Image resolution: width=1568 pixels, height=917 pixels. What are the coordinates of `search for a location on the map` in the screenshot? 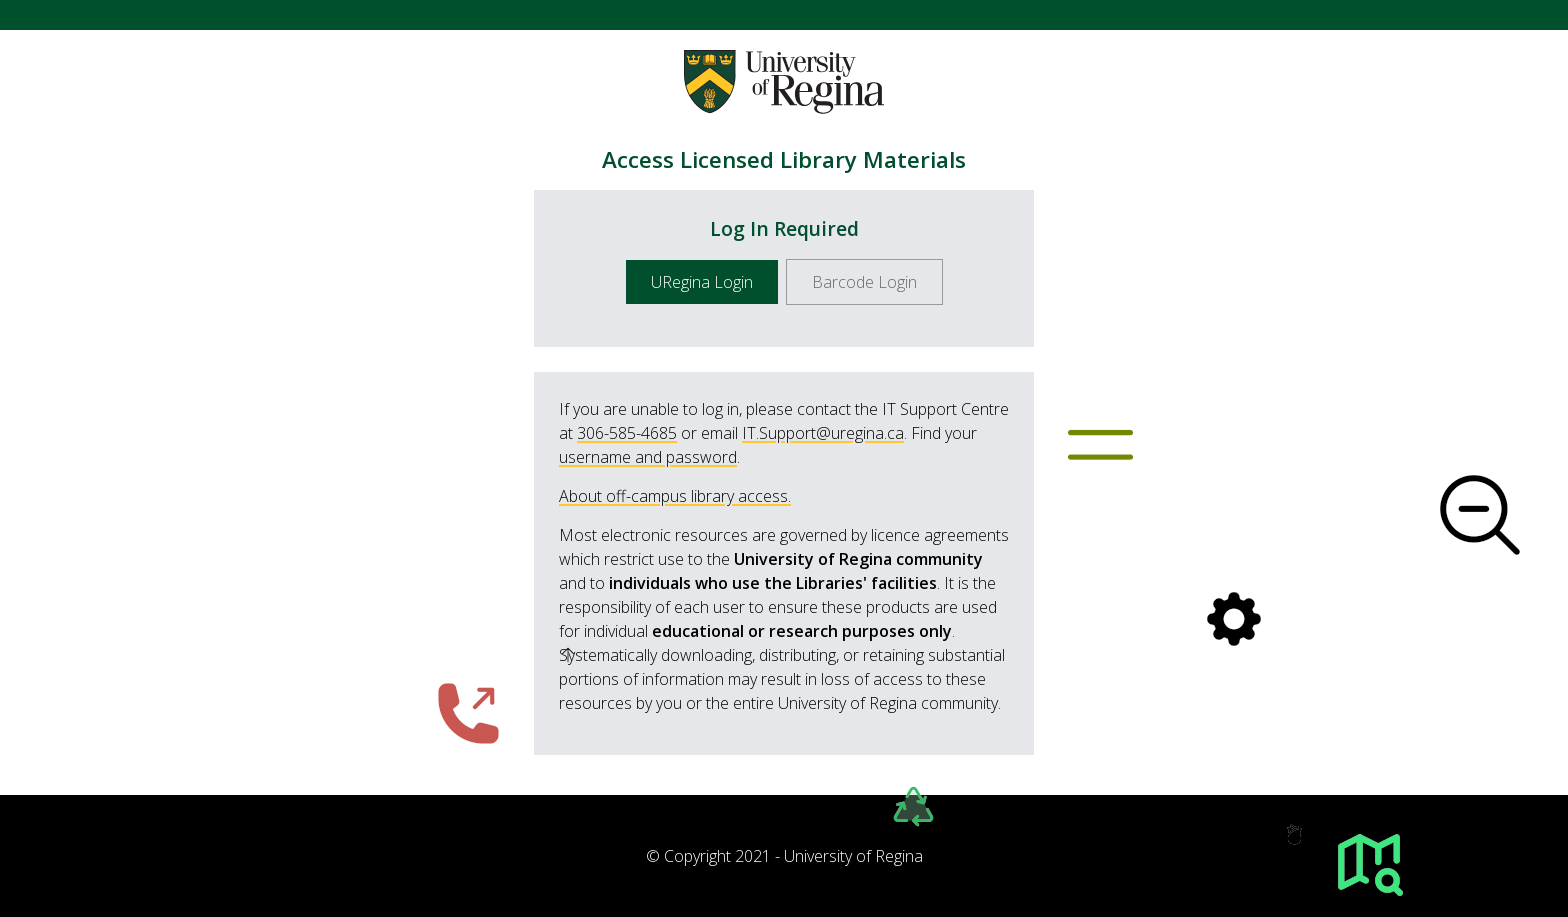 It's located at (1369, 862).